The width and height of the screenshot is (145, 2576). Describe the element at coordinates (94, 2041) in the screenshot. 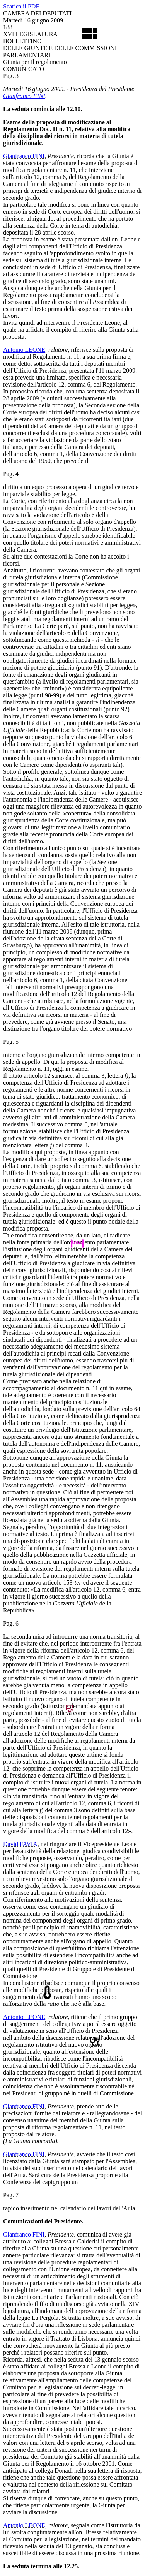

I see `access health or medical features` at that location.